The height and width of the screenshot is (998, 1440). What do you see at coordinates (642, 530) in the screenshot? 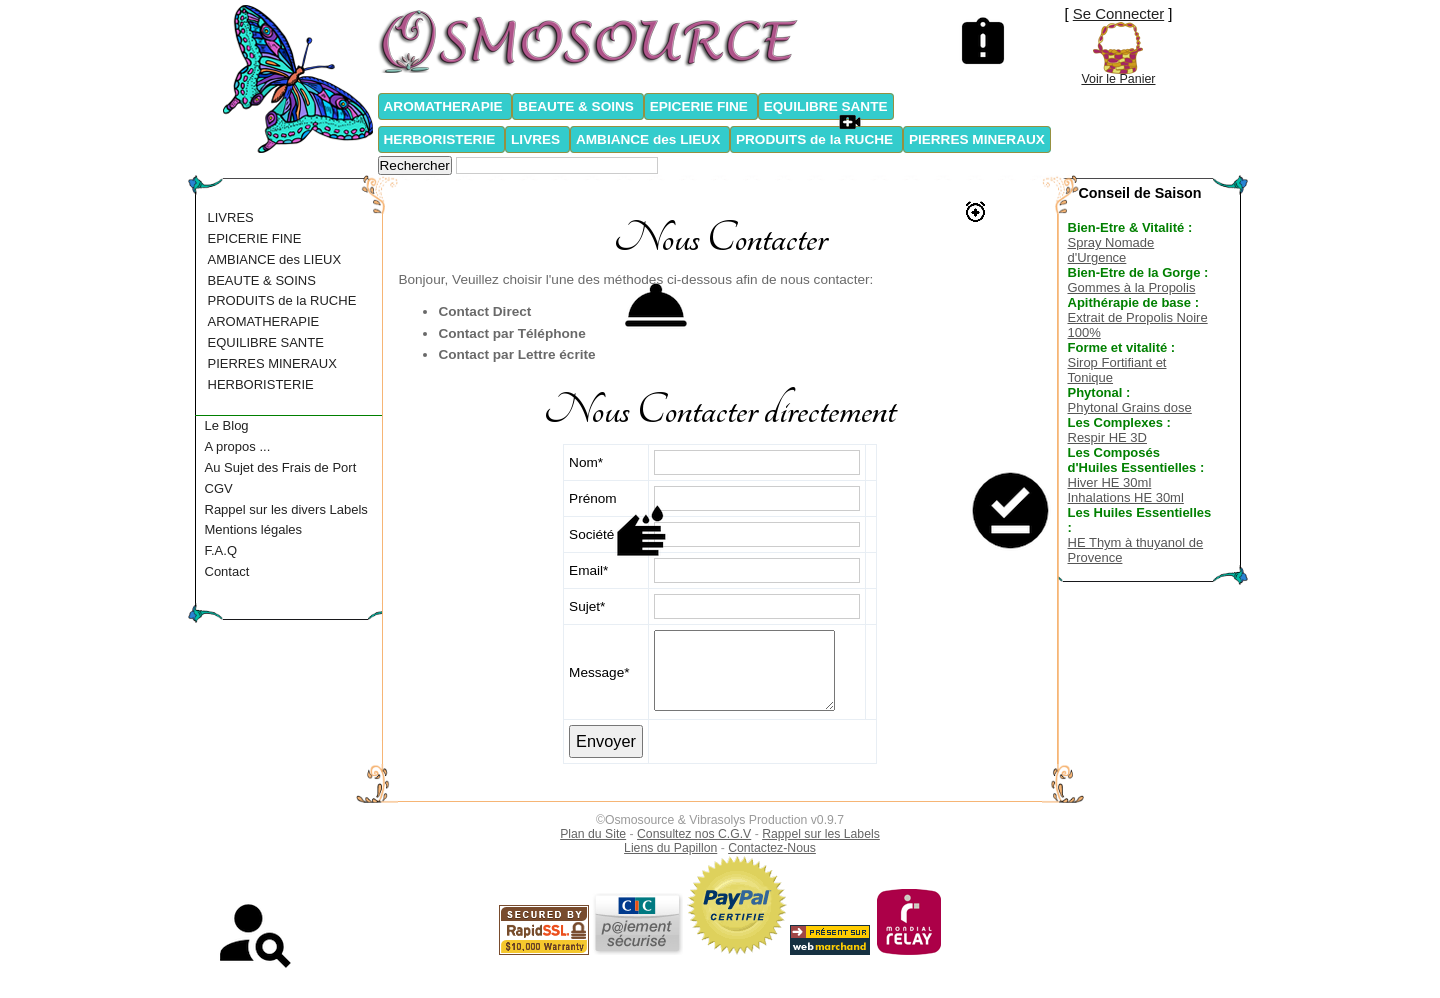
I see `wash your hands` at bounding box center [642, 530].